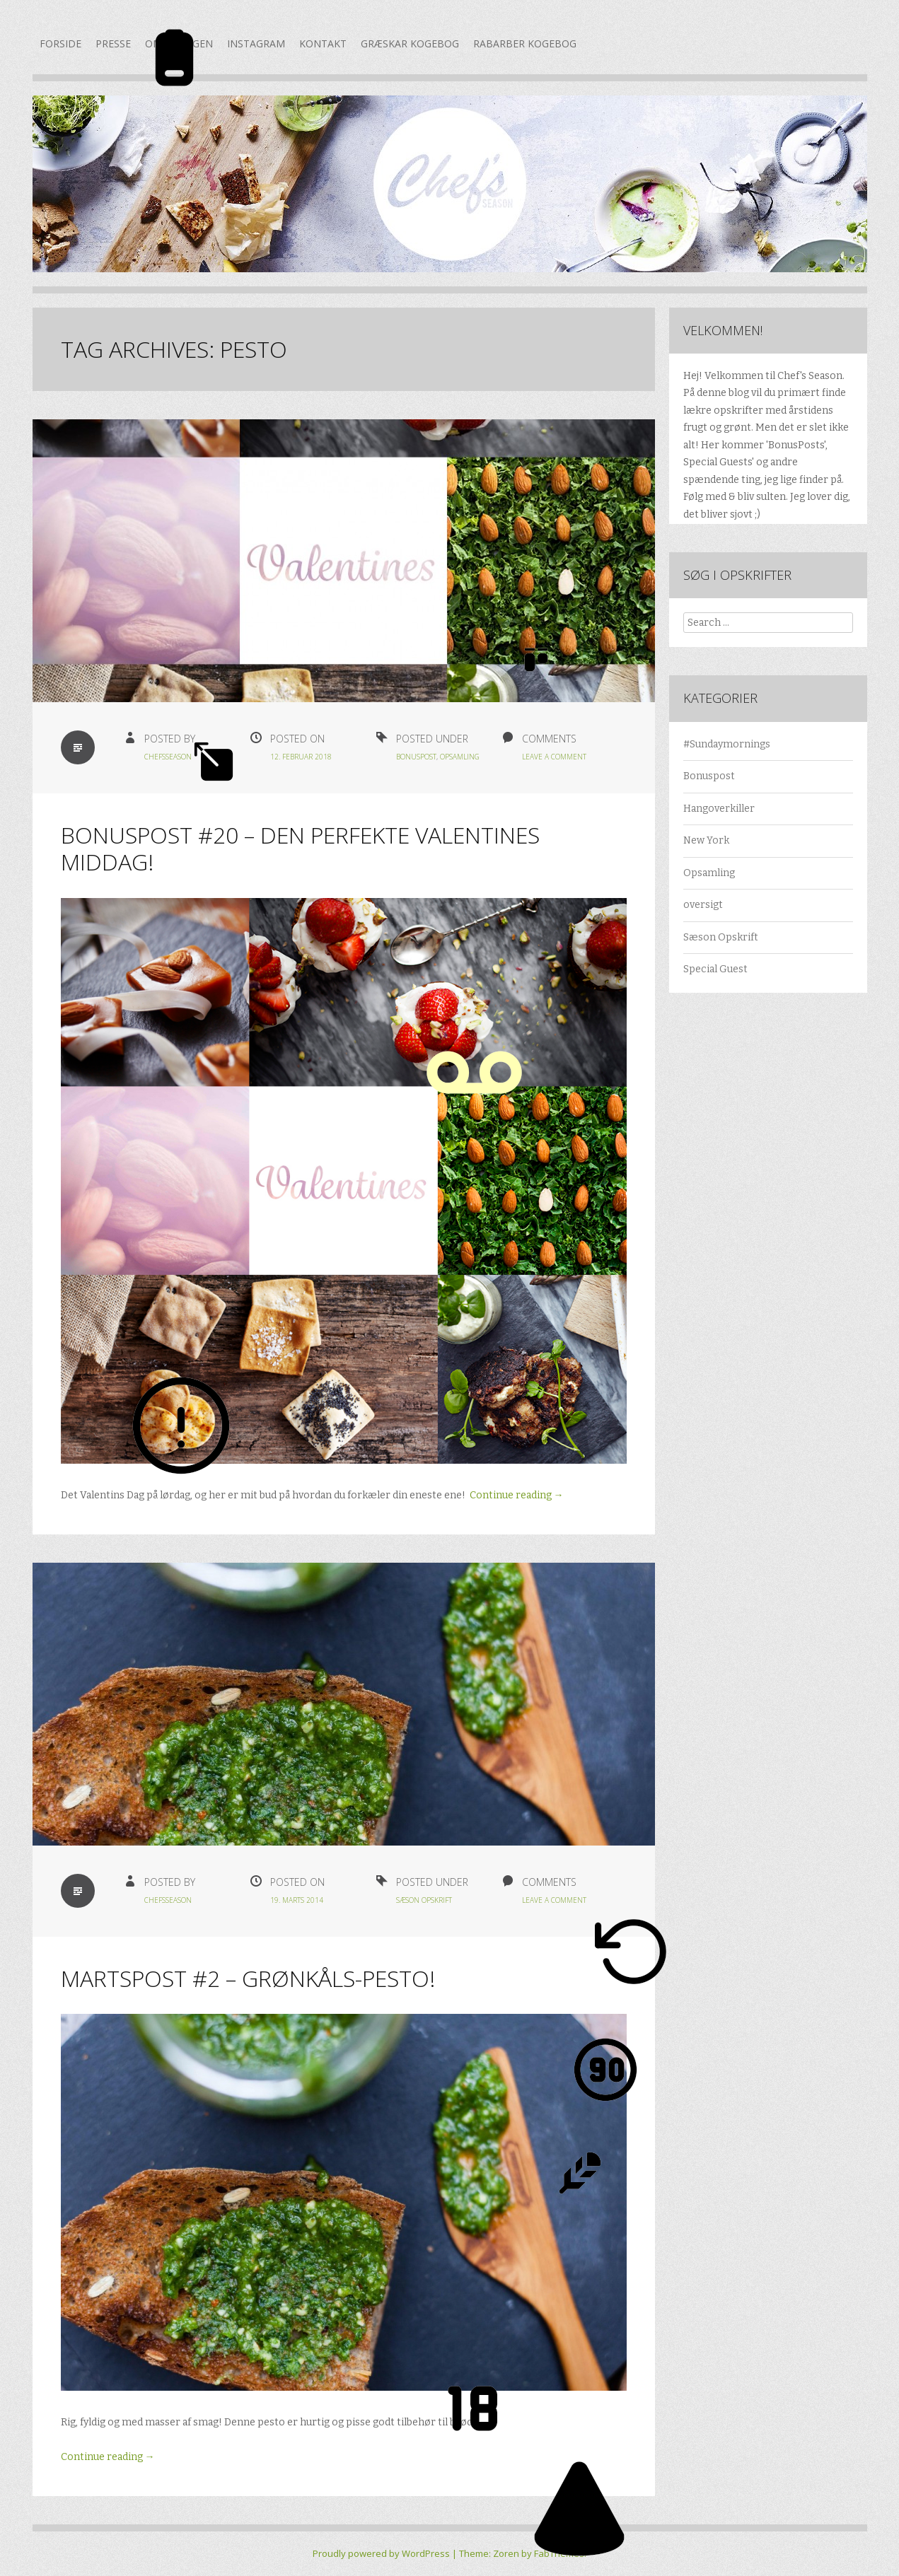  What do you see at coordinates (605, 2070) in the screenshot?
I see `set timer or duration for 90 seconds` at bounding box center [605, 2070].